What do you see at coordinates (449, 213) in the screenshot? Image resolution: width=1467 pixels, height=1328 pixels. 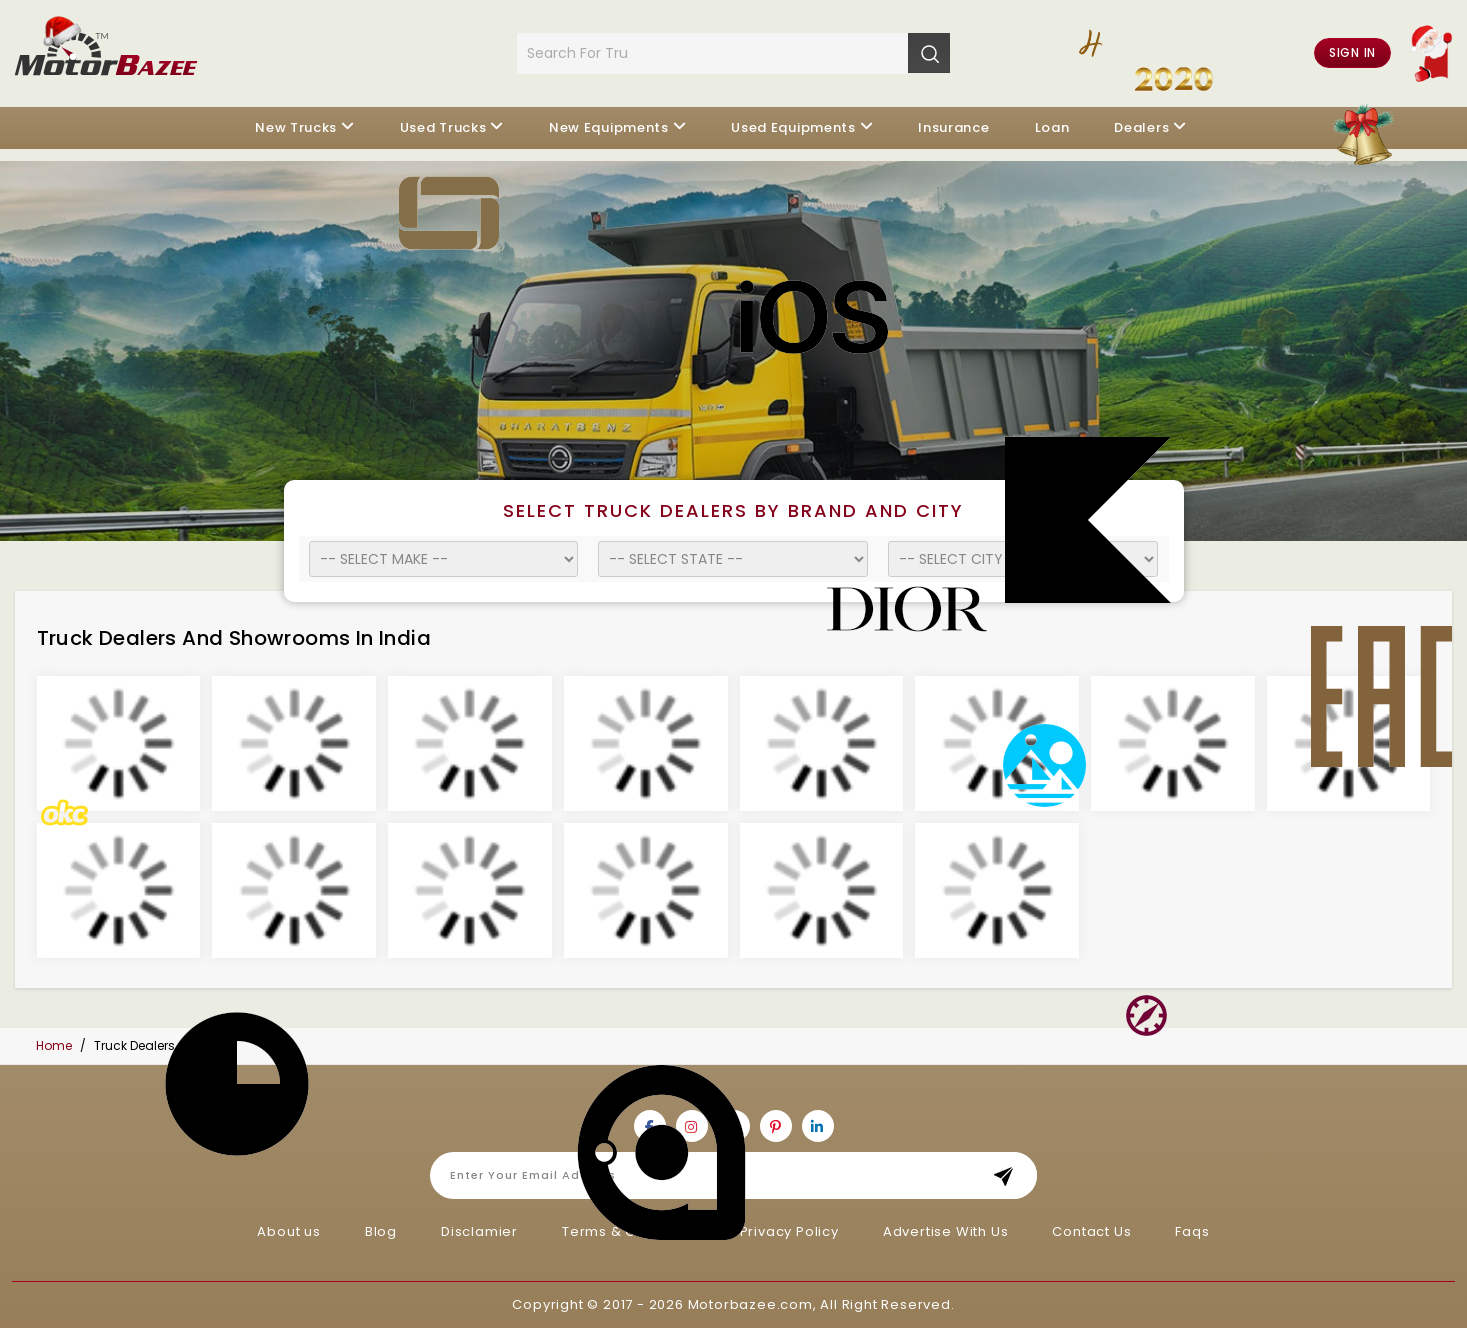 I see `open google tv app` at bounding box center [449, 213].